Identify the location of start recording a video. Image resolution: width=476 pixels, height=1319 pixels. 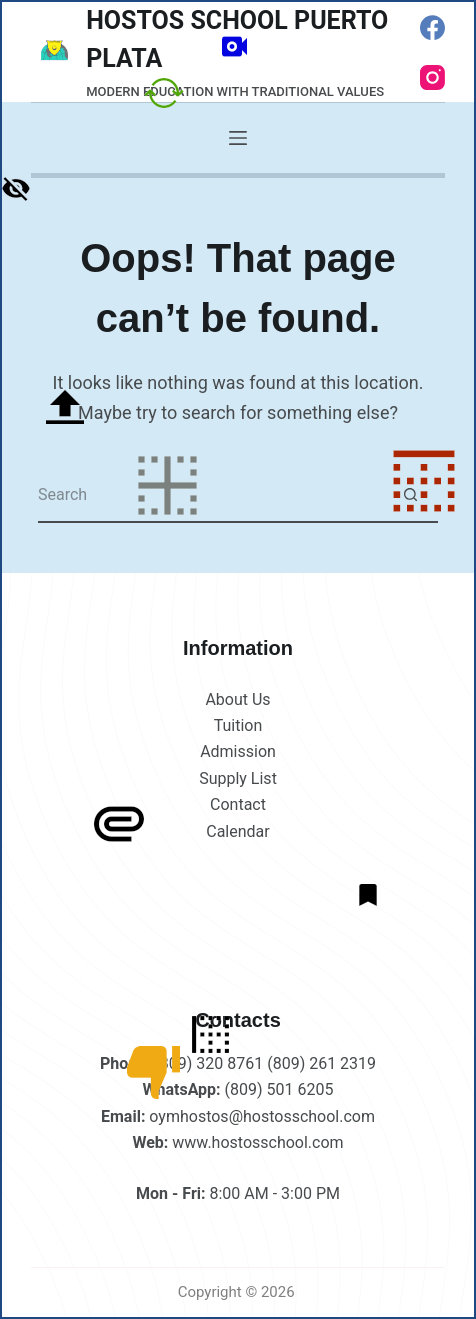
(234, 46).